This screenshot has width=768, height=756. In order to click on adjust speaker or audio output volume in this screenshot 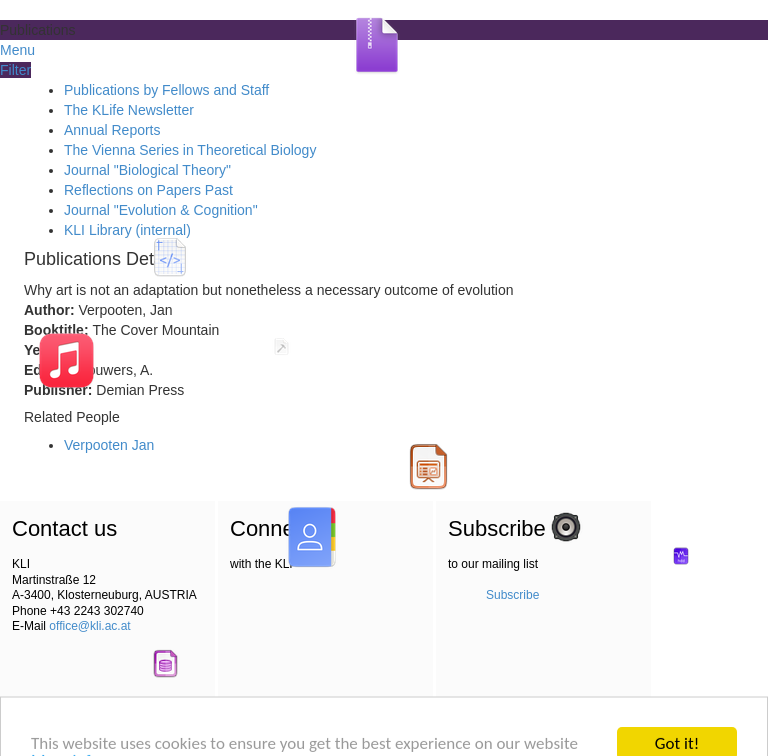, I will do `click(566, 527)`.